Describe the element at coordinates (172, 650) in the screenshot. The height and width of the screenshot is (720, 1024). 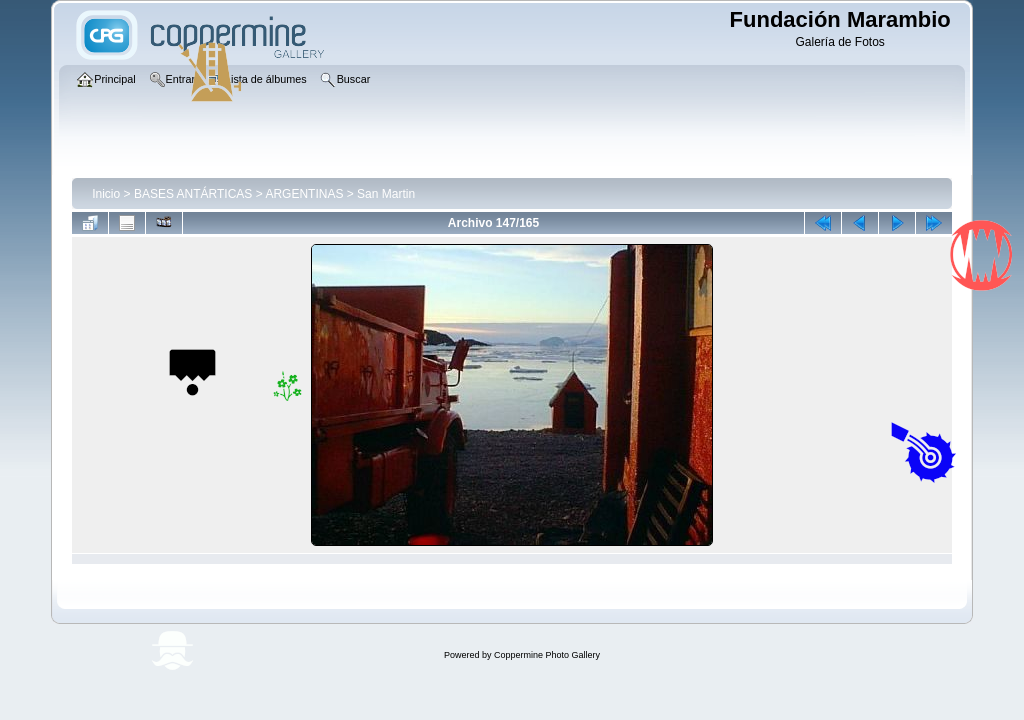
I see `select a gentleman or vintage character avatar` at that location.